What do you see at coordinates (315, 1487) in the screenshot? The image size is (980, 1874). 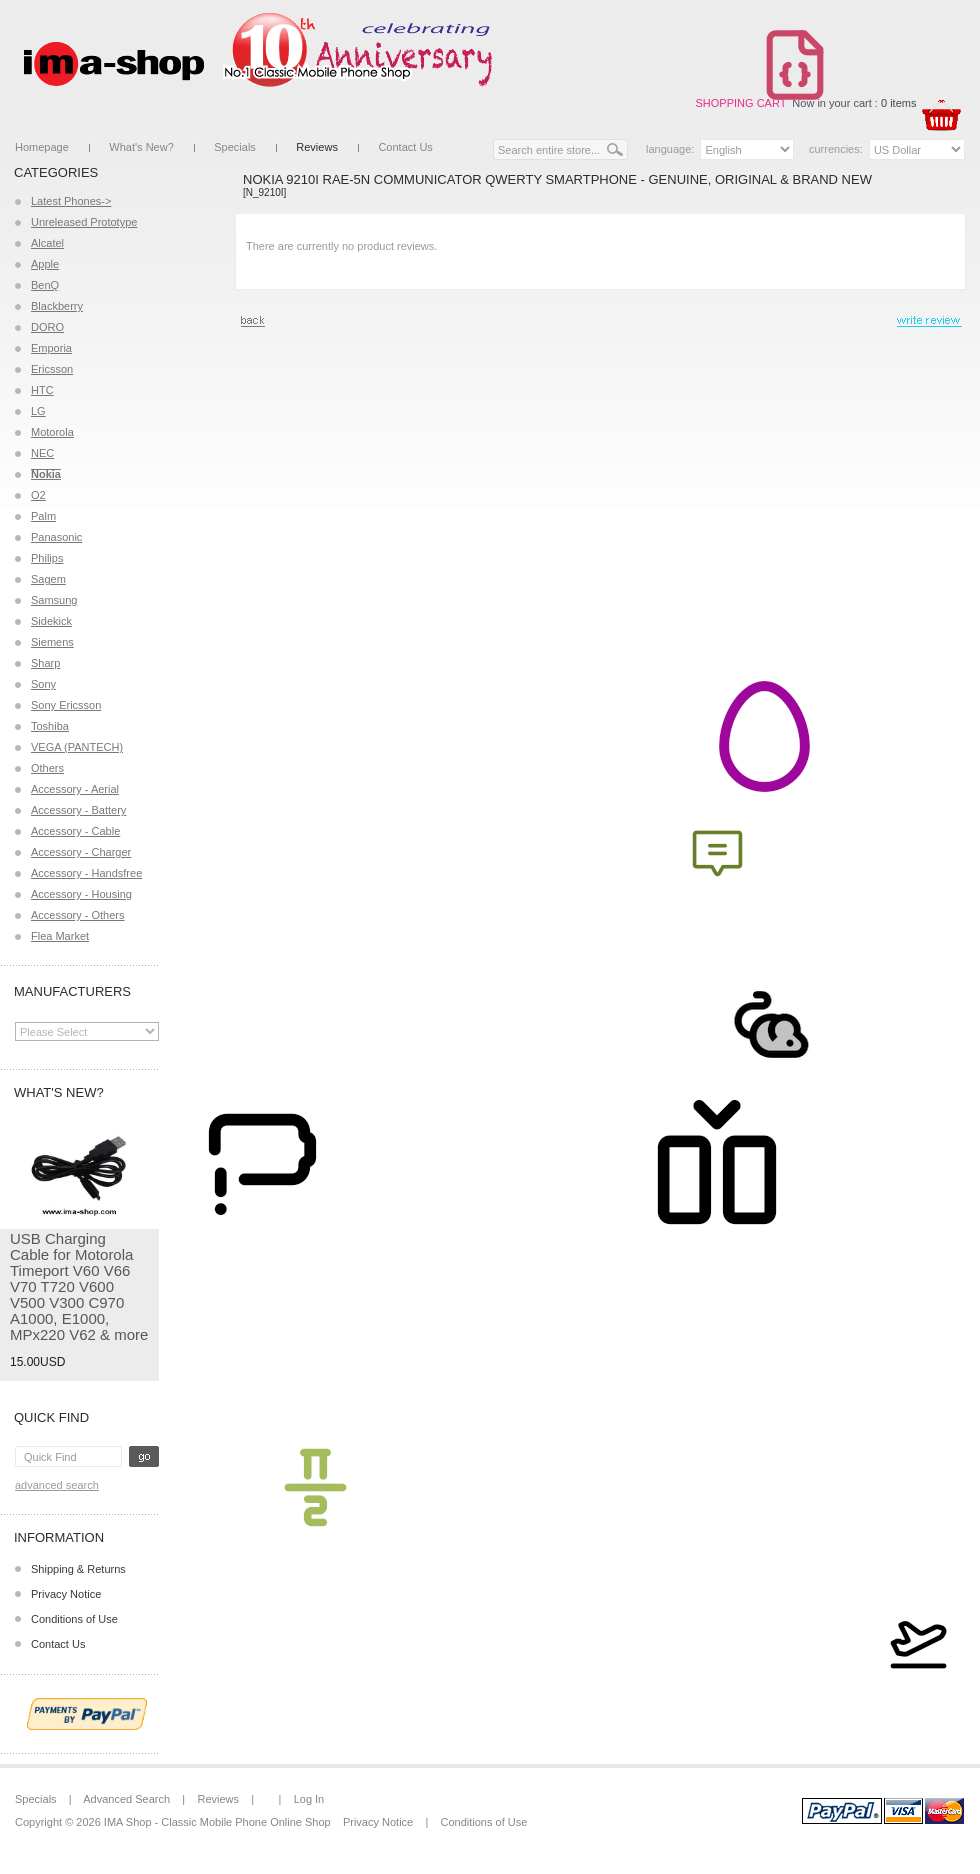 I see `represents the mathematical constant π/2 (pi divided by 2)` at bounding box center [315, 1487].